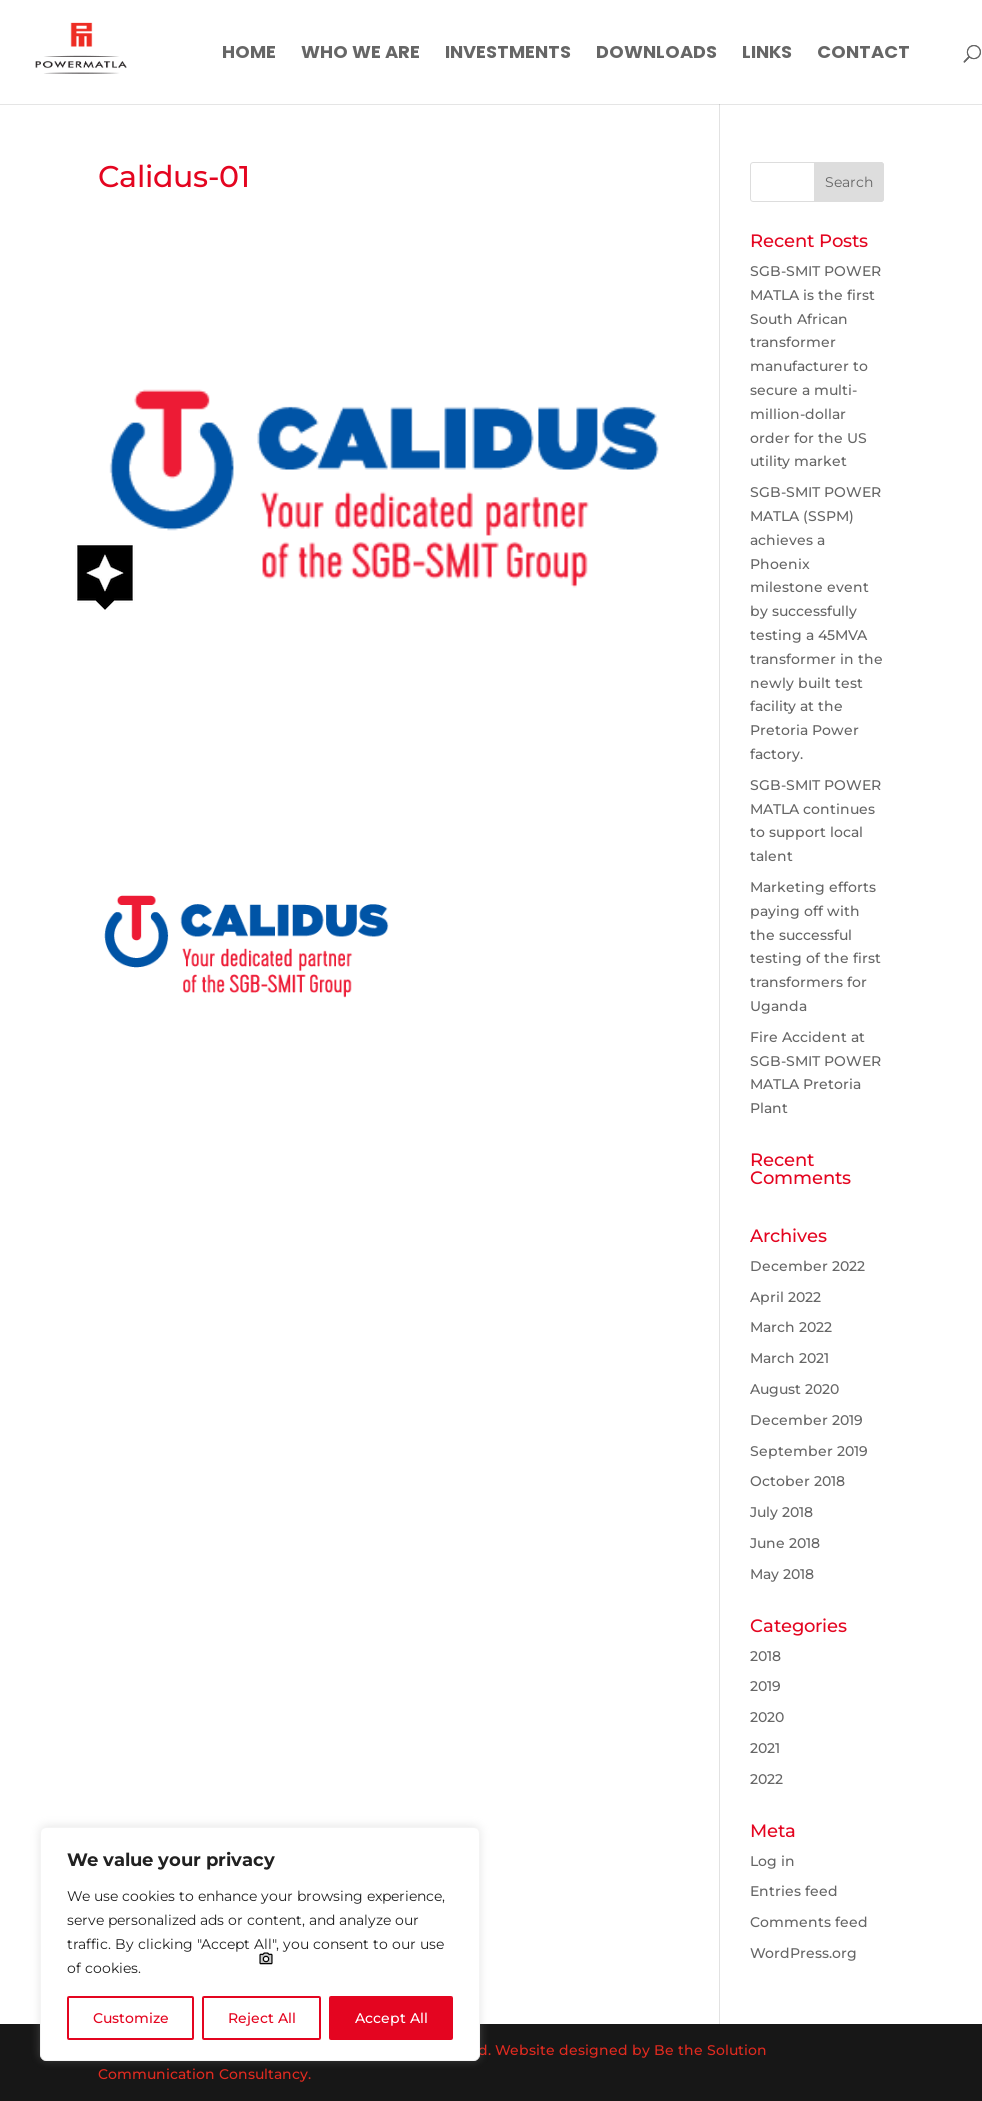 The image size is (982, 2101). I want to click on tap to take a photo, so click(266, 1959).